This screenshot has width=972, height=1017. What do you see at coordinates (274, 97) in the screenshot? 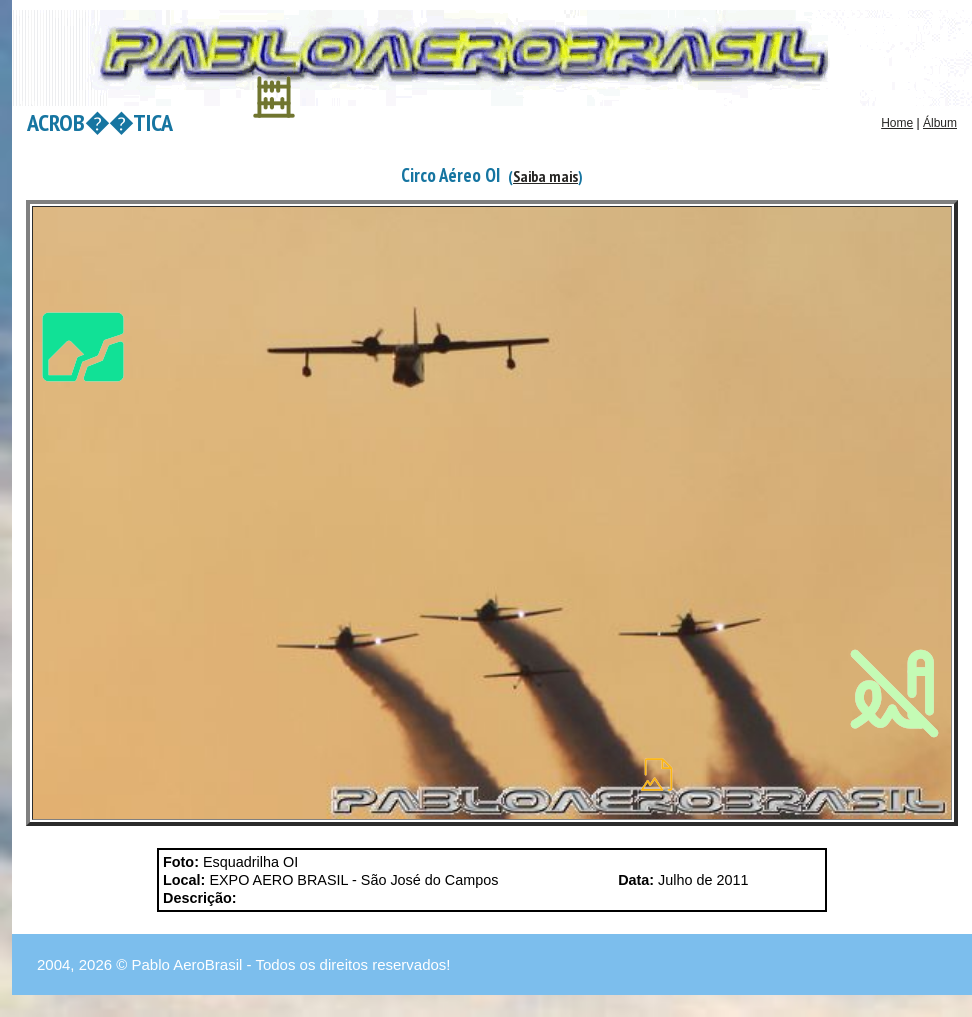
I see `access calculator or counting tool` at bounding box center [274, 97].